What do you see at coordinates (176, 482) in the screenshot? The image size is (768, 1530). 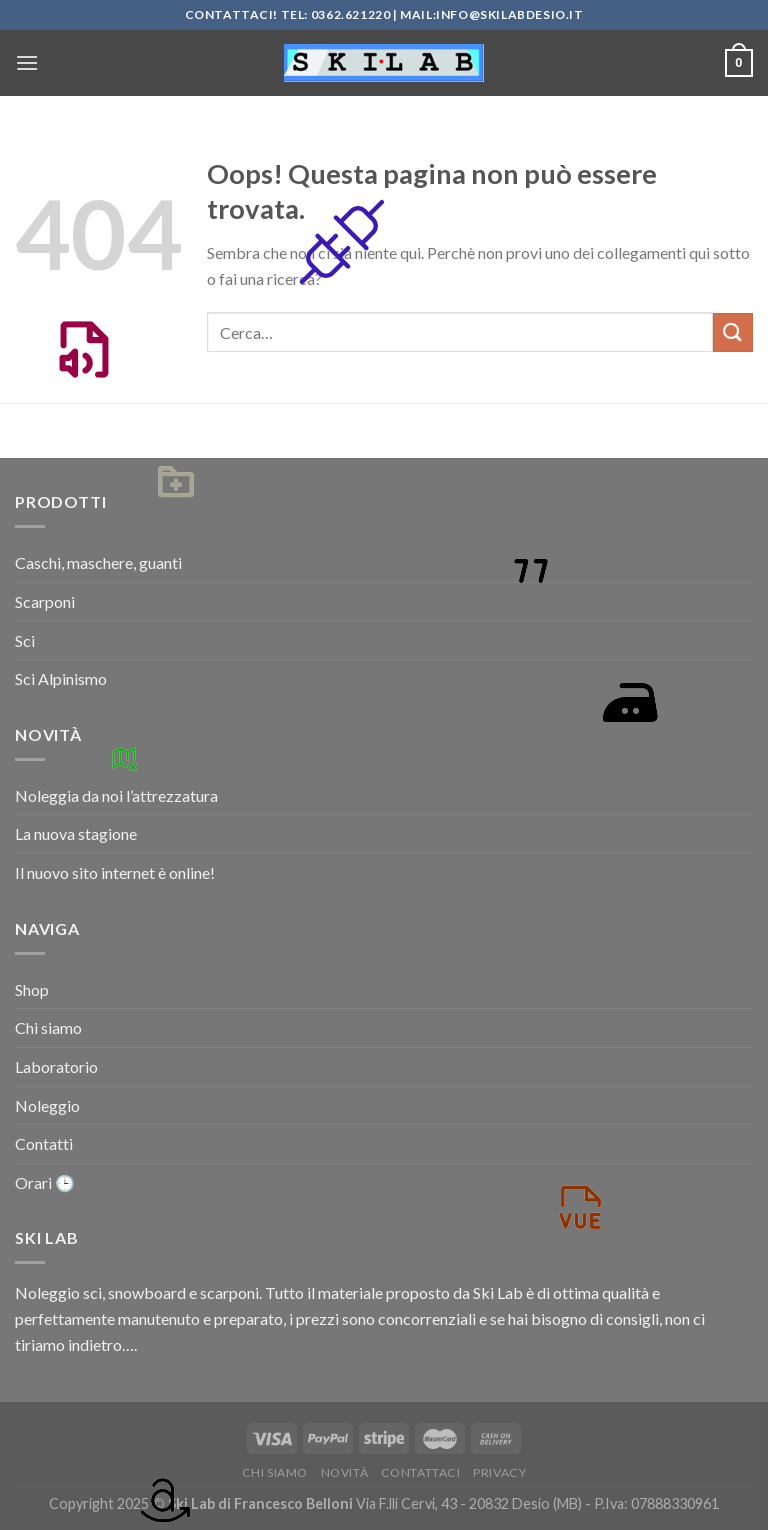 I see `create a new folder` at bounding box center [176, 482].